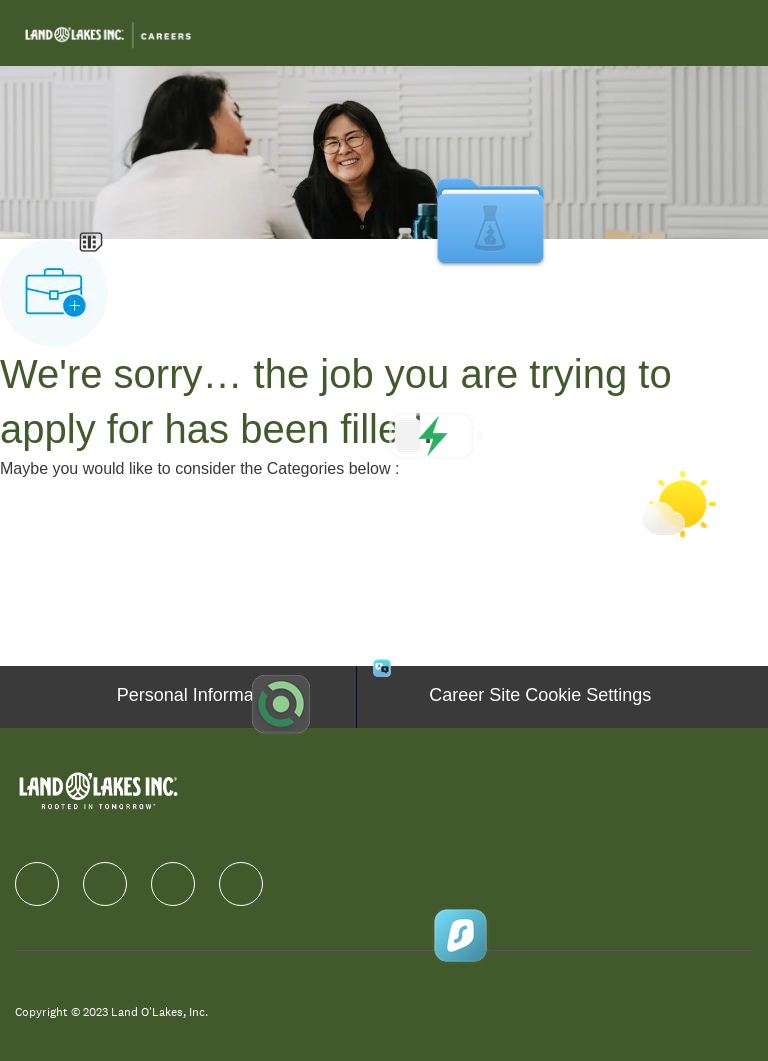  I want to click on open the Antidote application folder, so click(490, 220).